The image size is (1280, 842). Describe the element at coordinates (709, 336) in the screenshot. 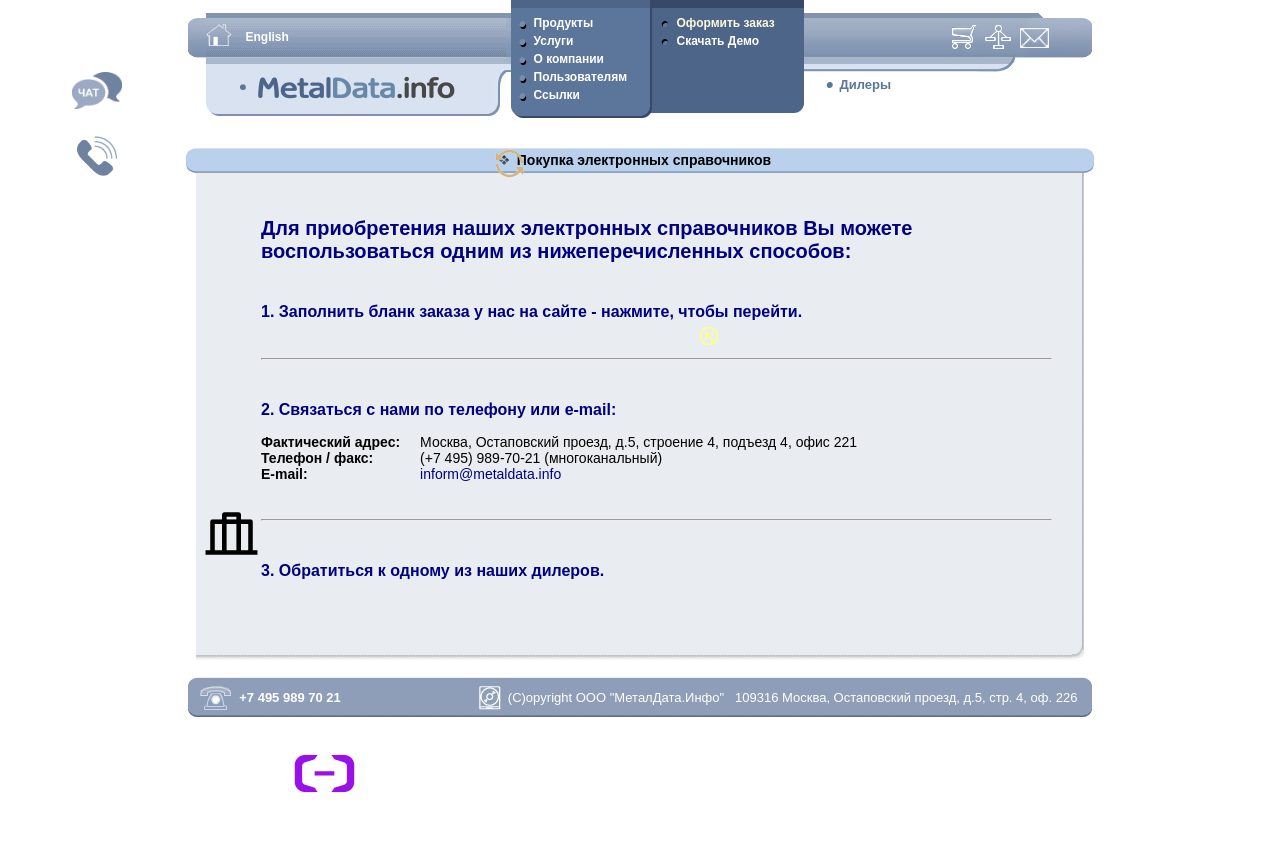

I see `Next.js framework logo` at that location.